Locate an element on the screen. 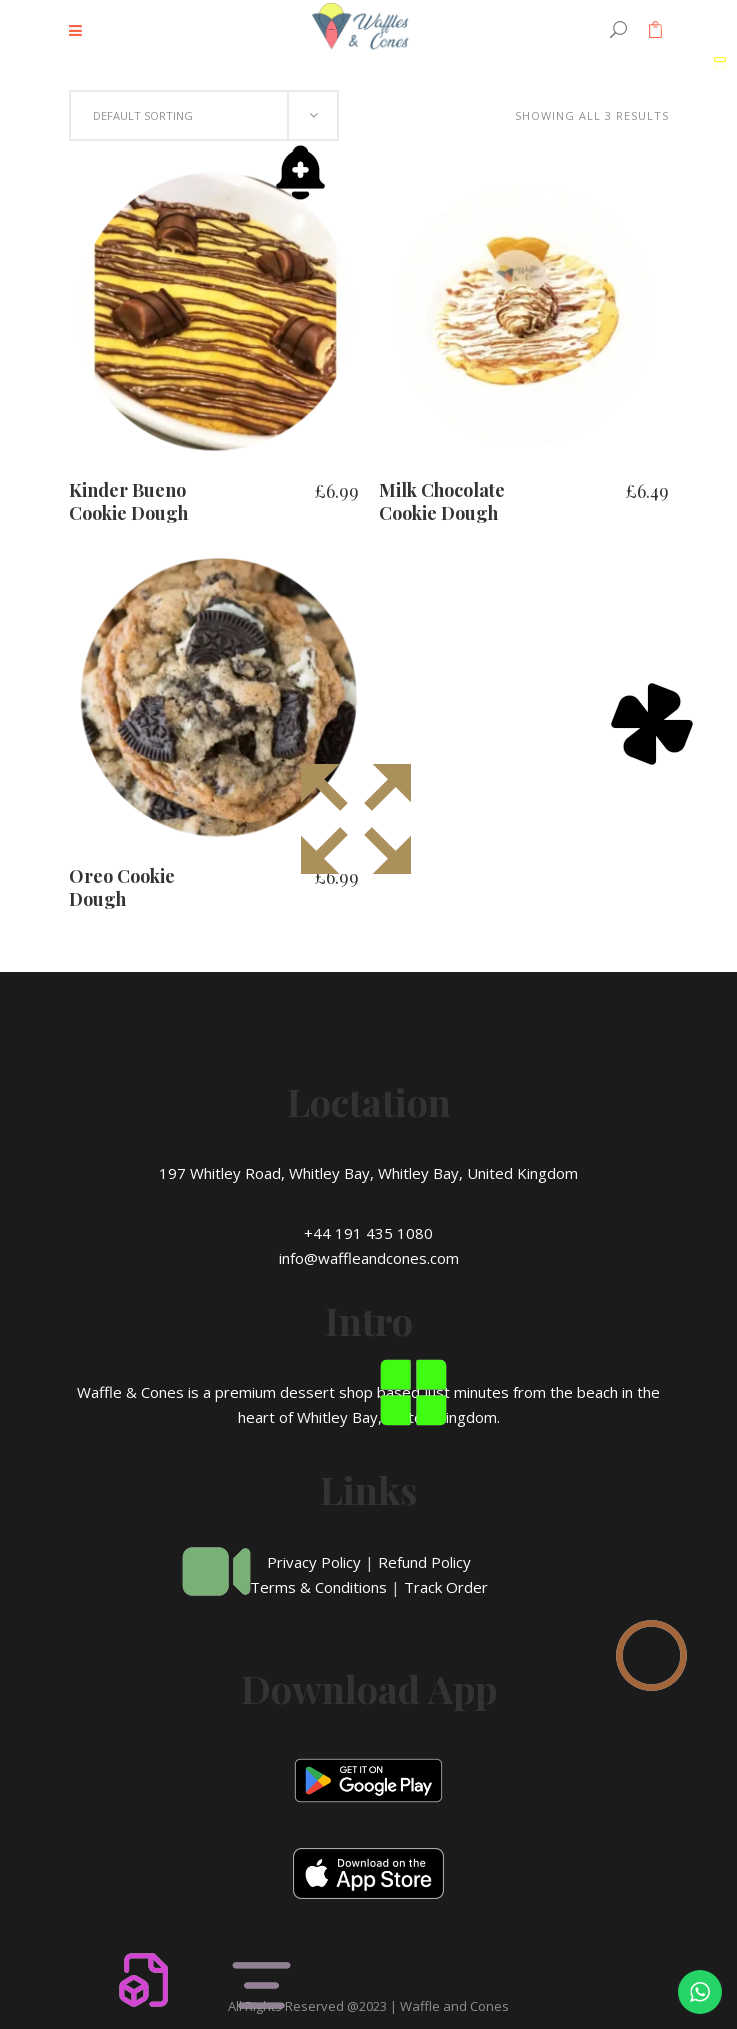  center align text is located at coordinates (261, 1985).